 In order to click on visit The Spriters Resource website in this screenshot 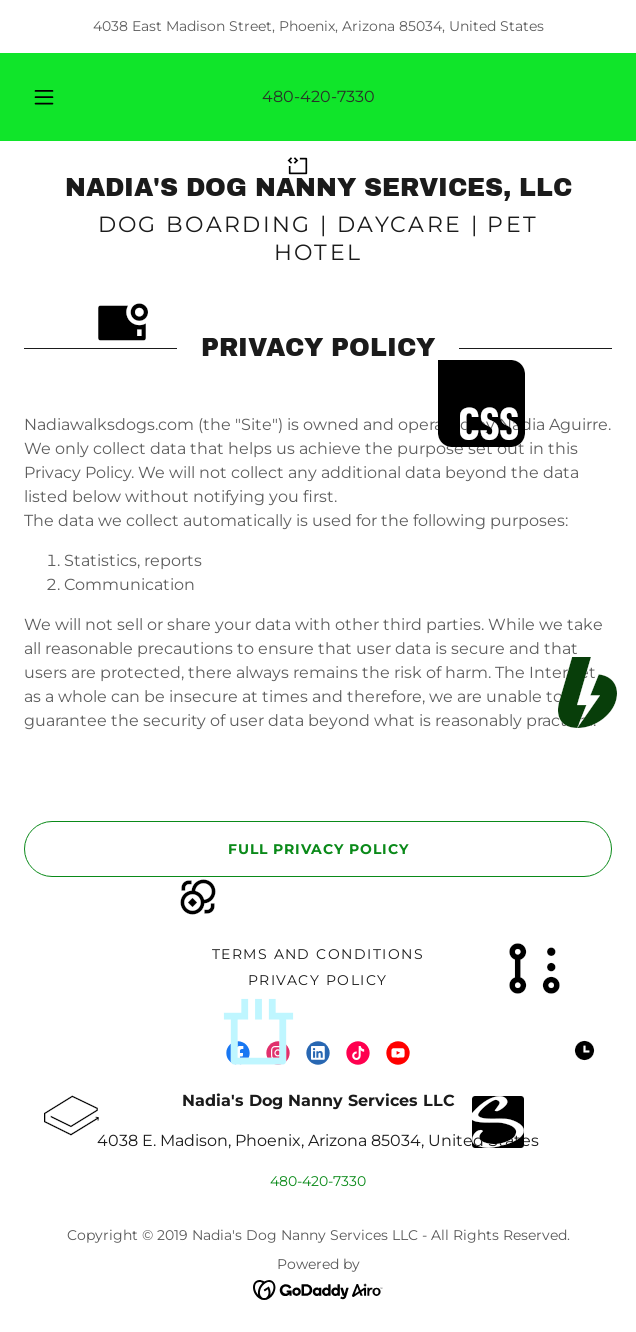, I will do `click(498, 1122)`.